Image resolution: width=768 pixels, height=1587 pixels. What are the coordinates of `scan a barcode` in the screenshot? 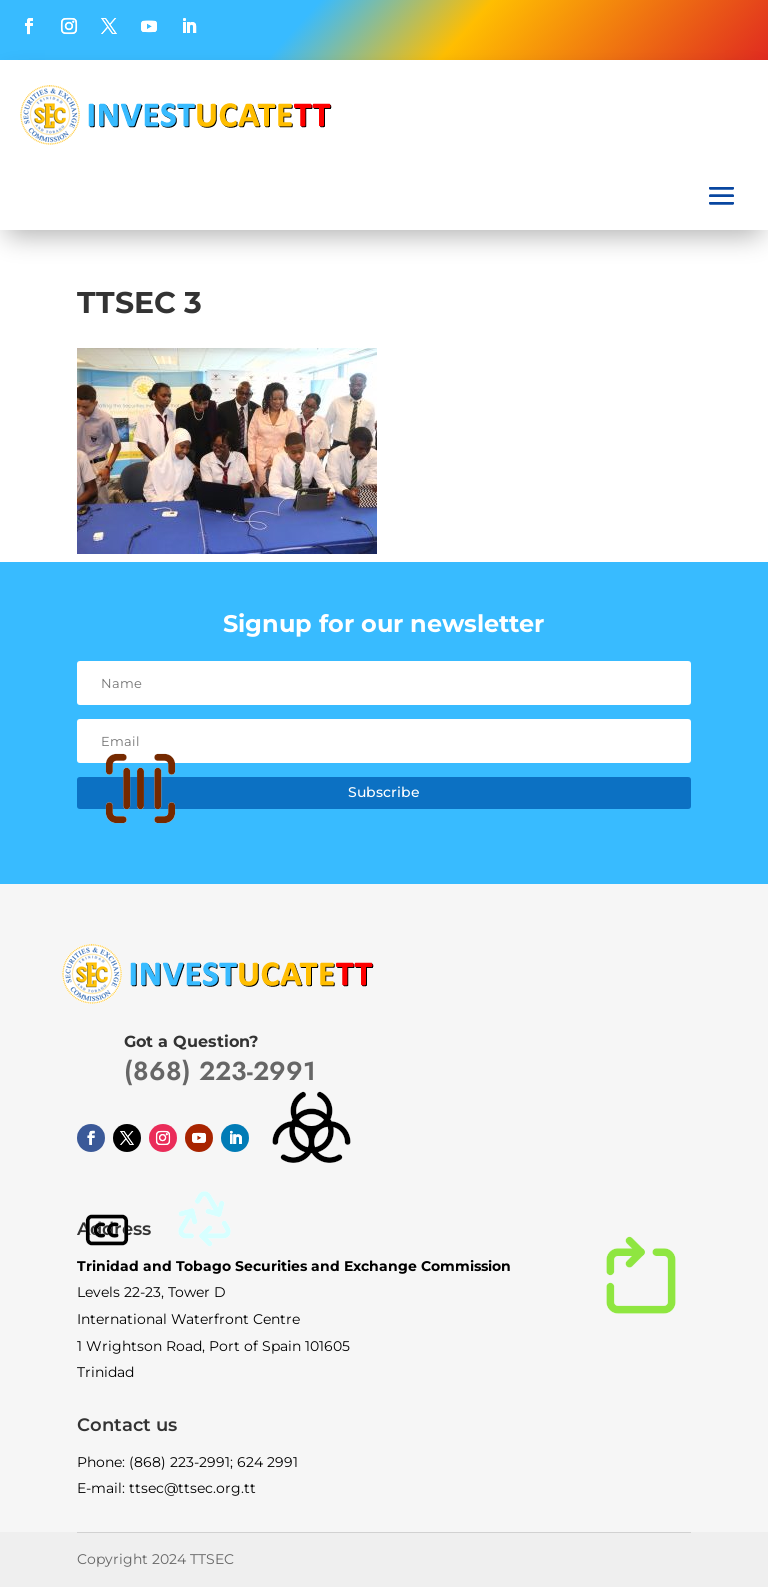 It's located at (140, 788).